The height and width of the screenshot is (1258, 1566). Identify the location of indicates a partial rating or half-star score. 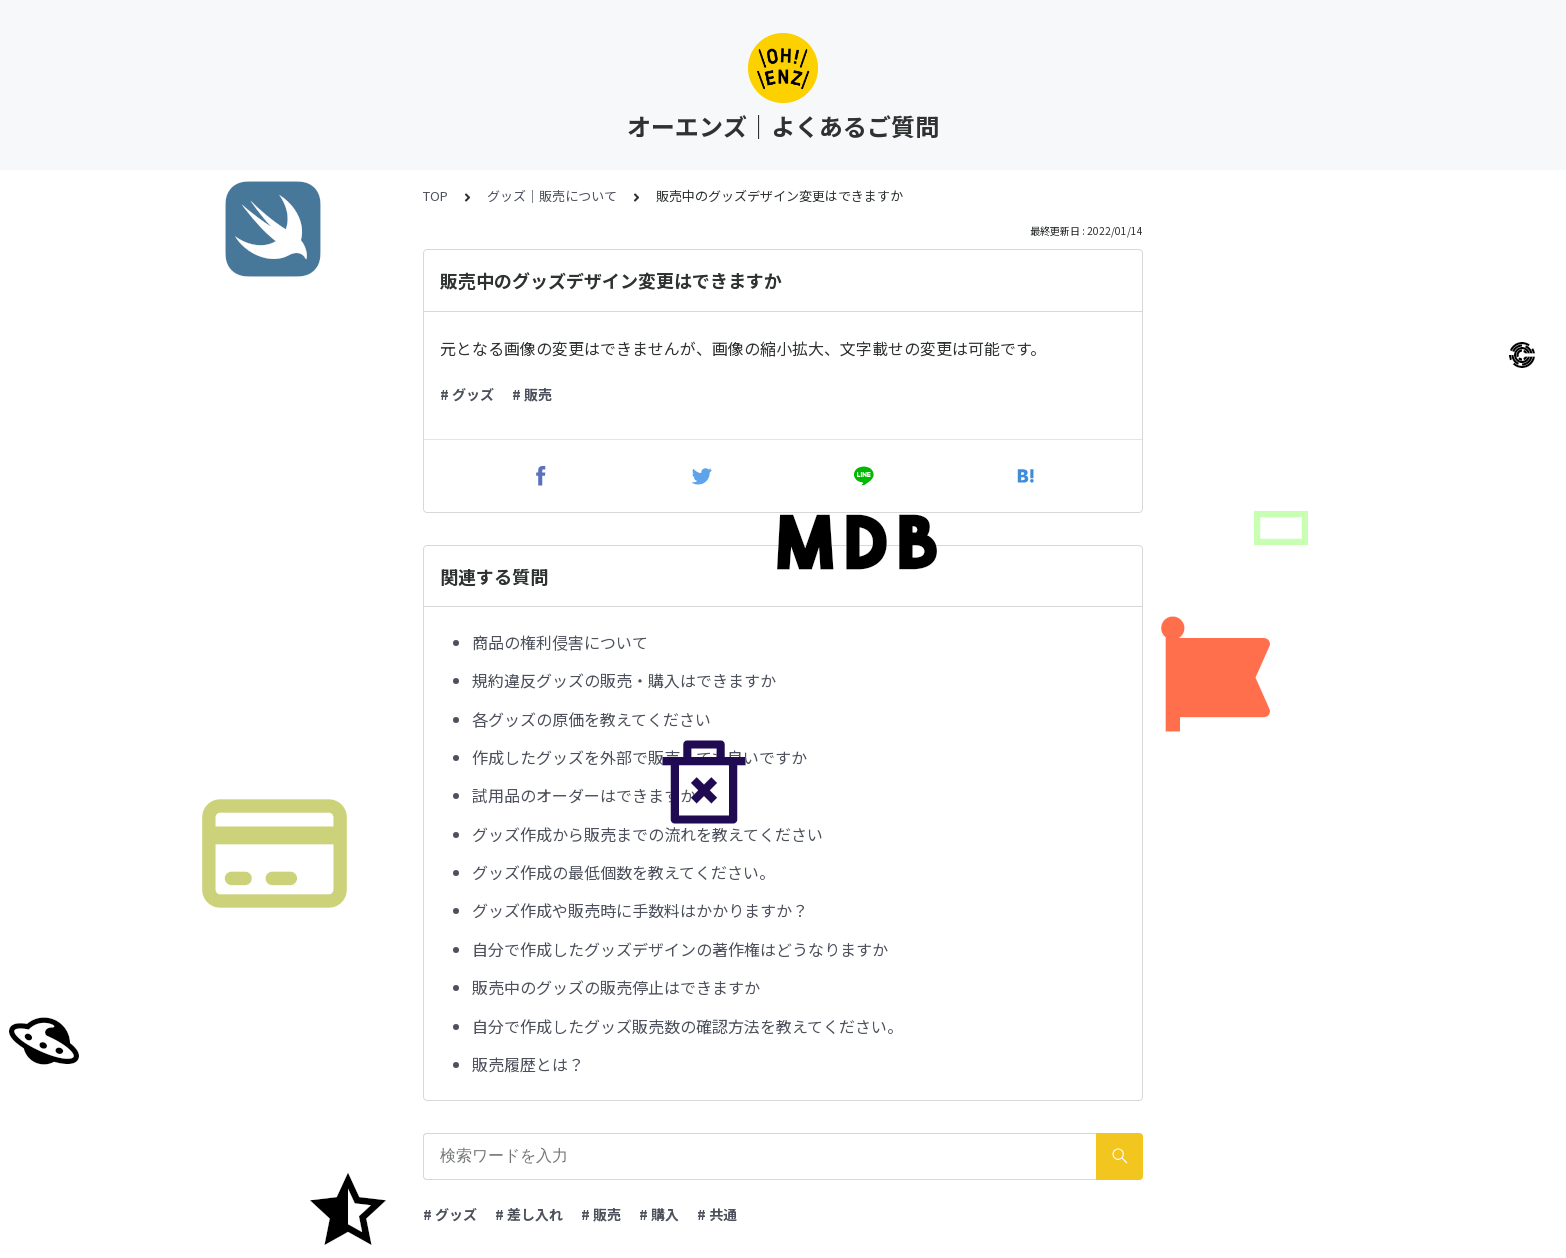
(348, 1211).